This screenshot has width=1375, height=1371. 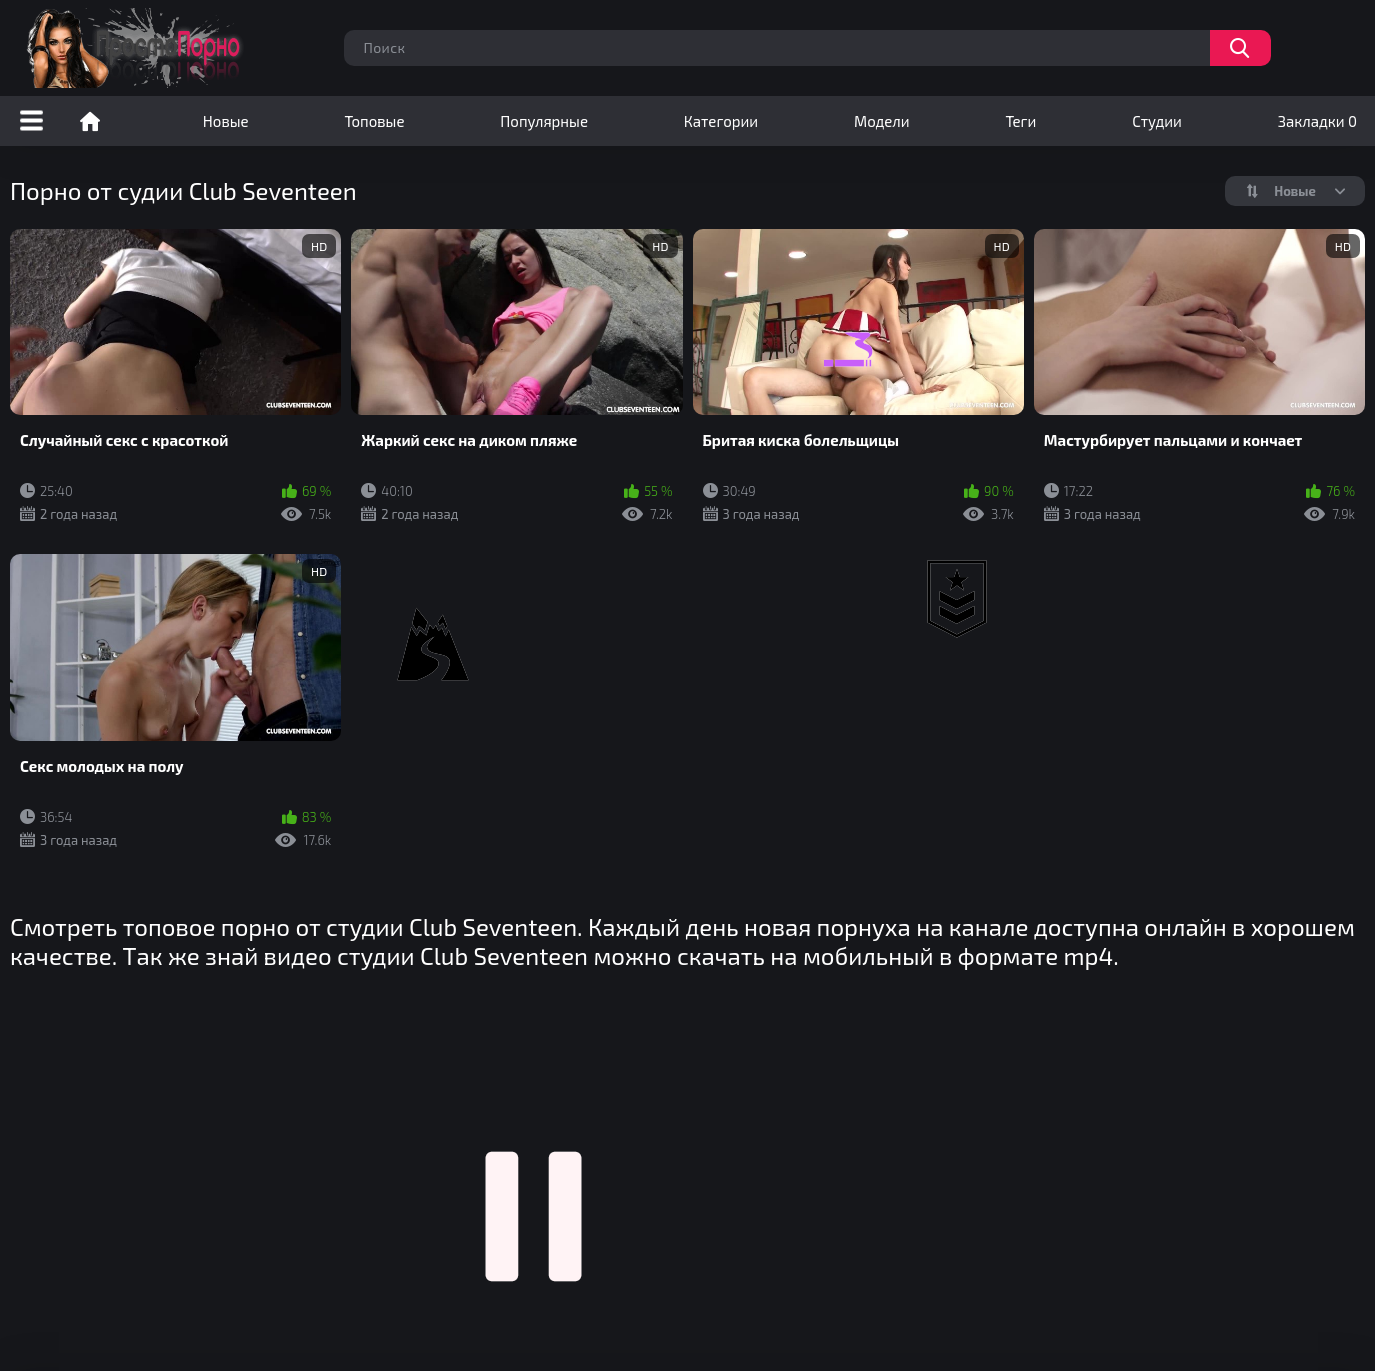 I want to click on explore mountain trails or scenic routes, so click(x=433, y=644).